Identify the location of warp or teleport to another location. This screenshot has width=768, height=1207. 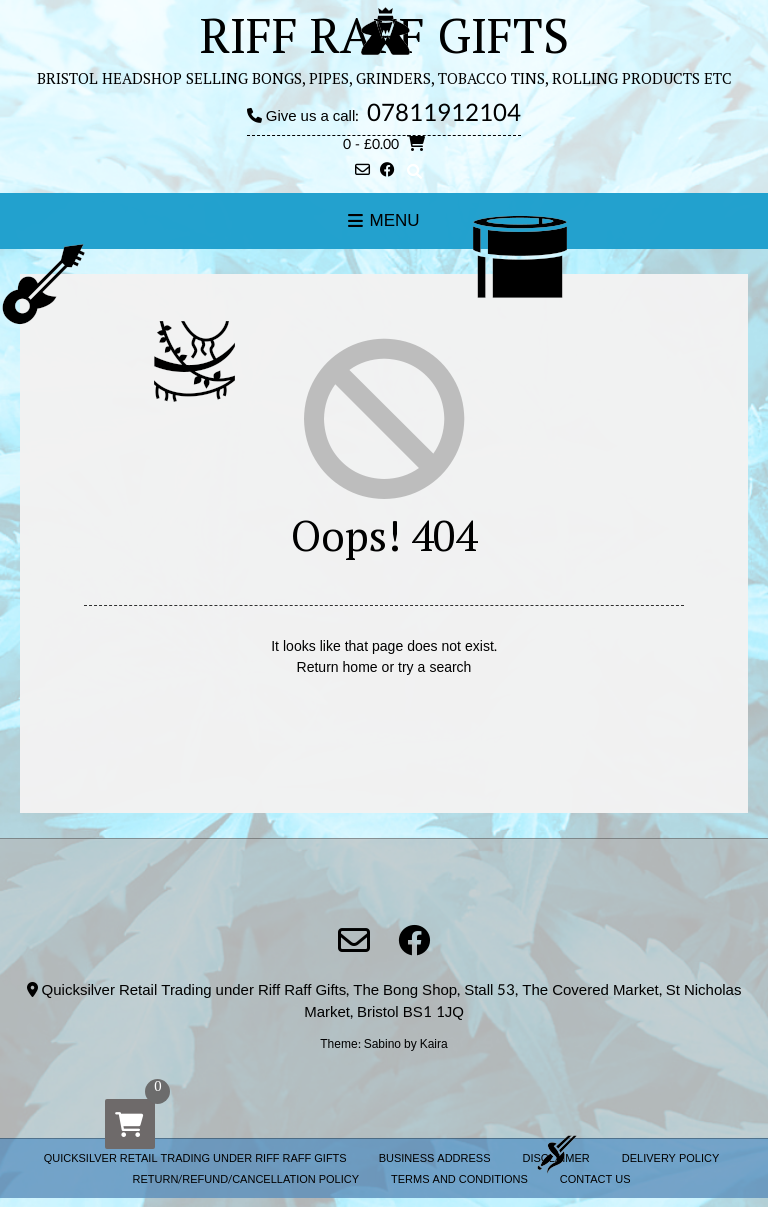
(520, 249).